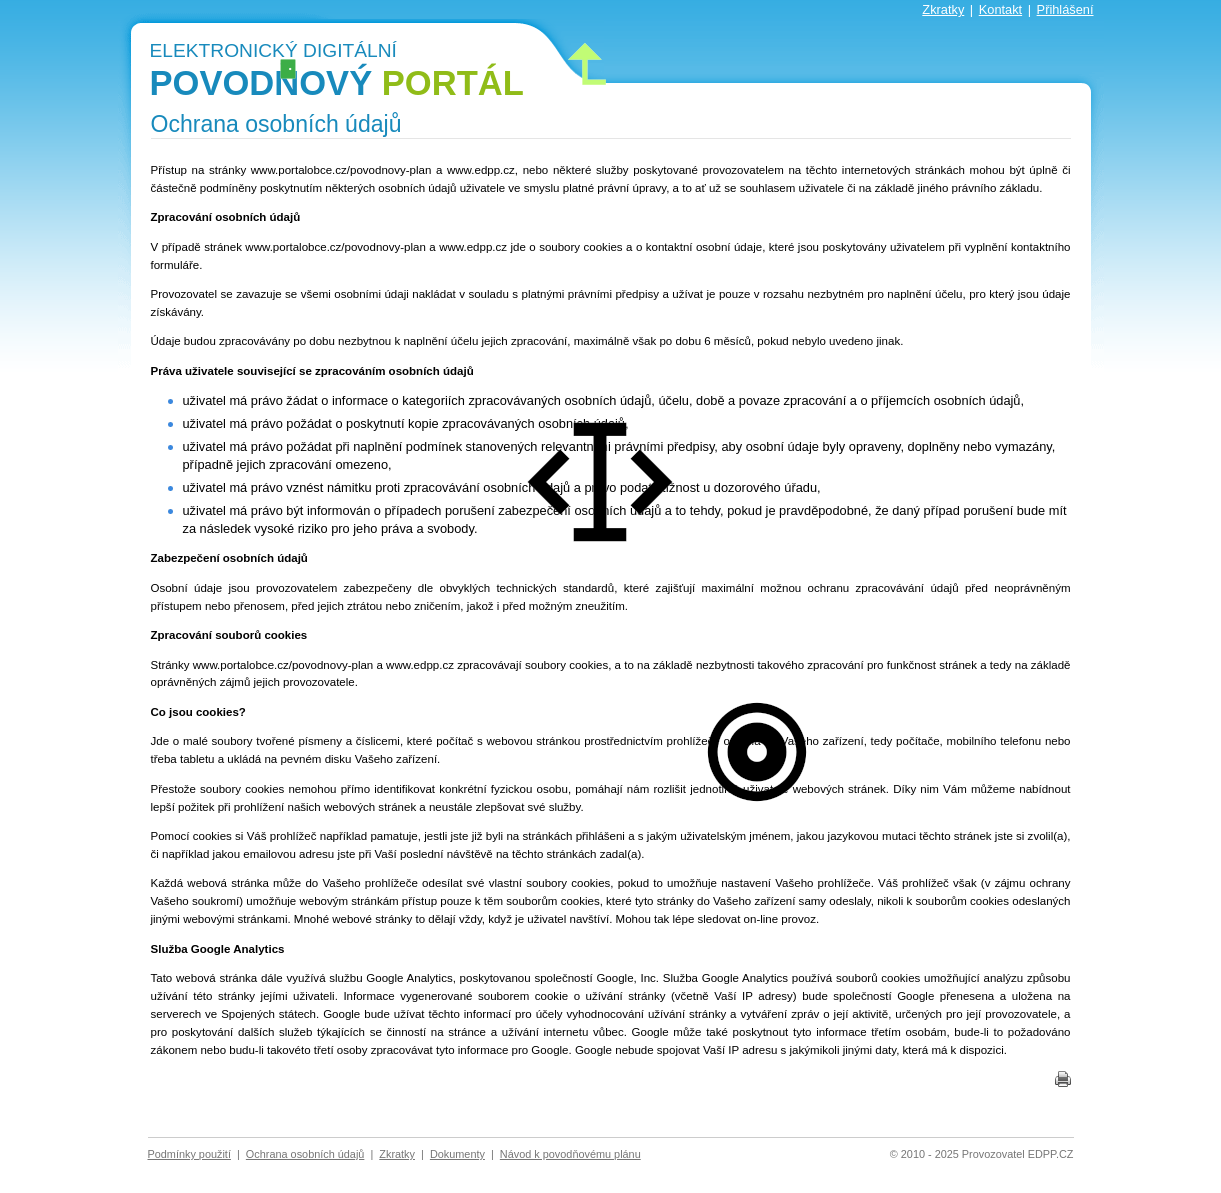 The width and height of the screenshot is (1221, 1193). What do you see at coordinates (587, 66) in the screenshot?
I see `go back and up to previous level` at bounding box center [587, 66].